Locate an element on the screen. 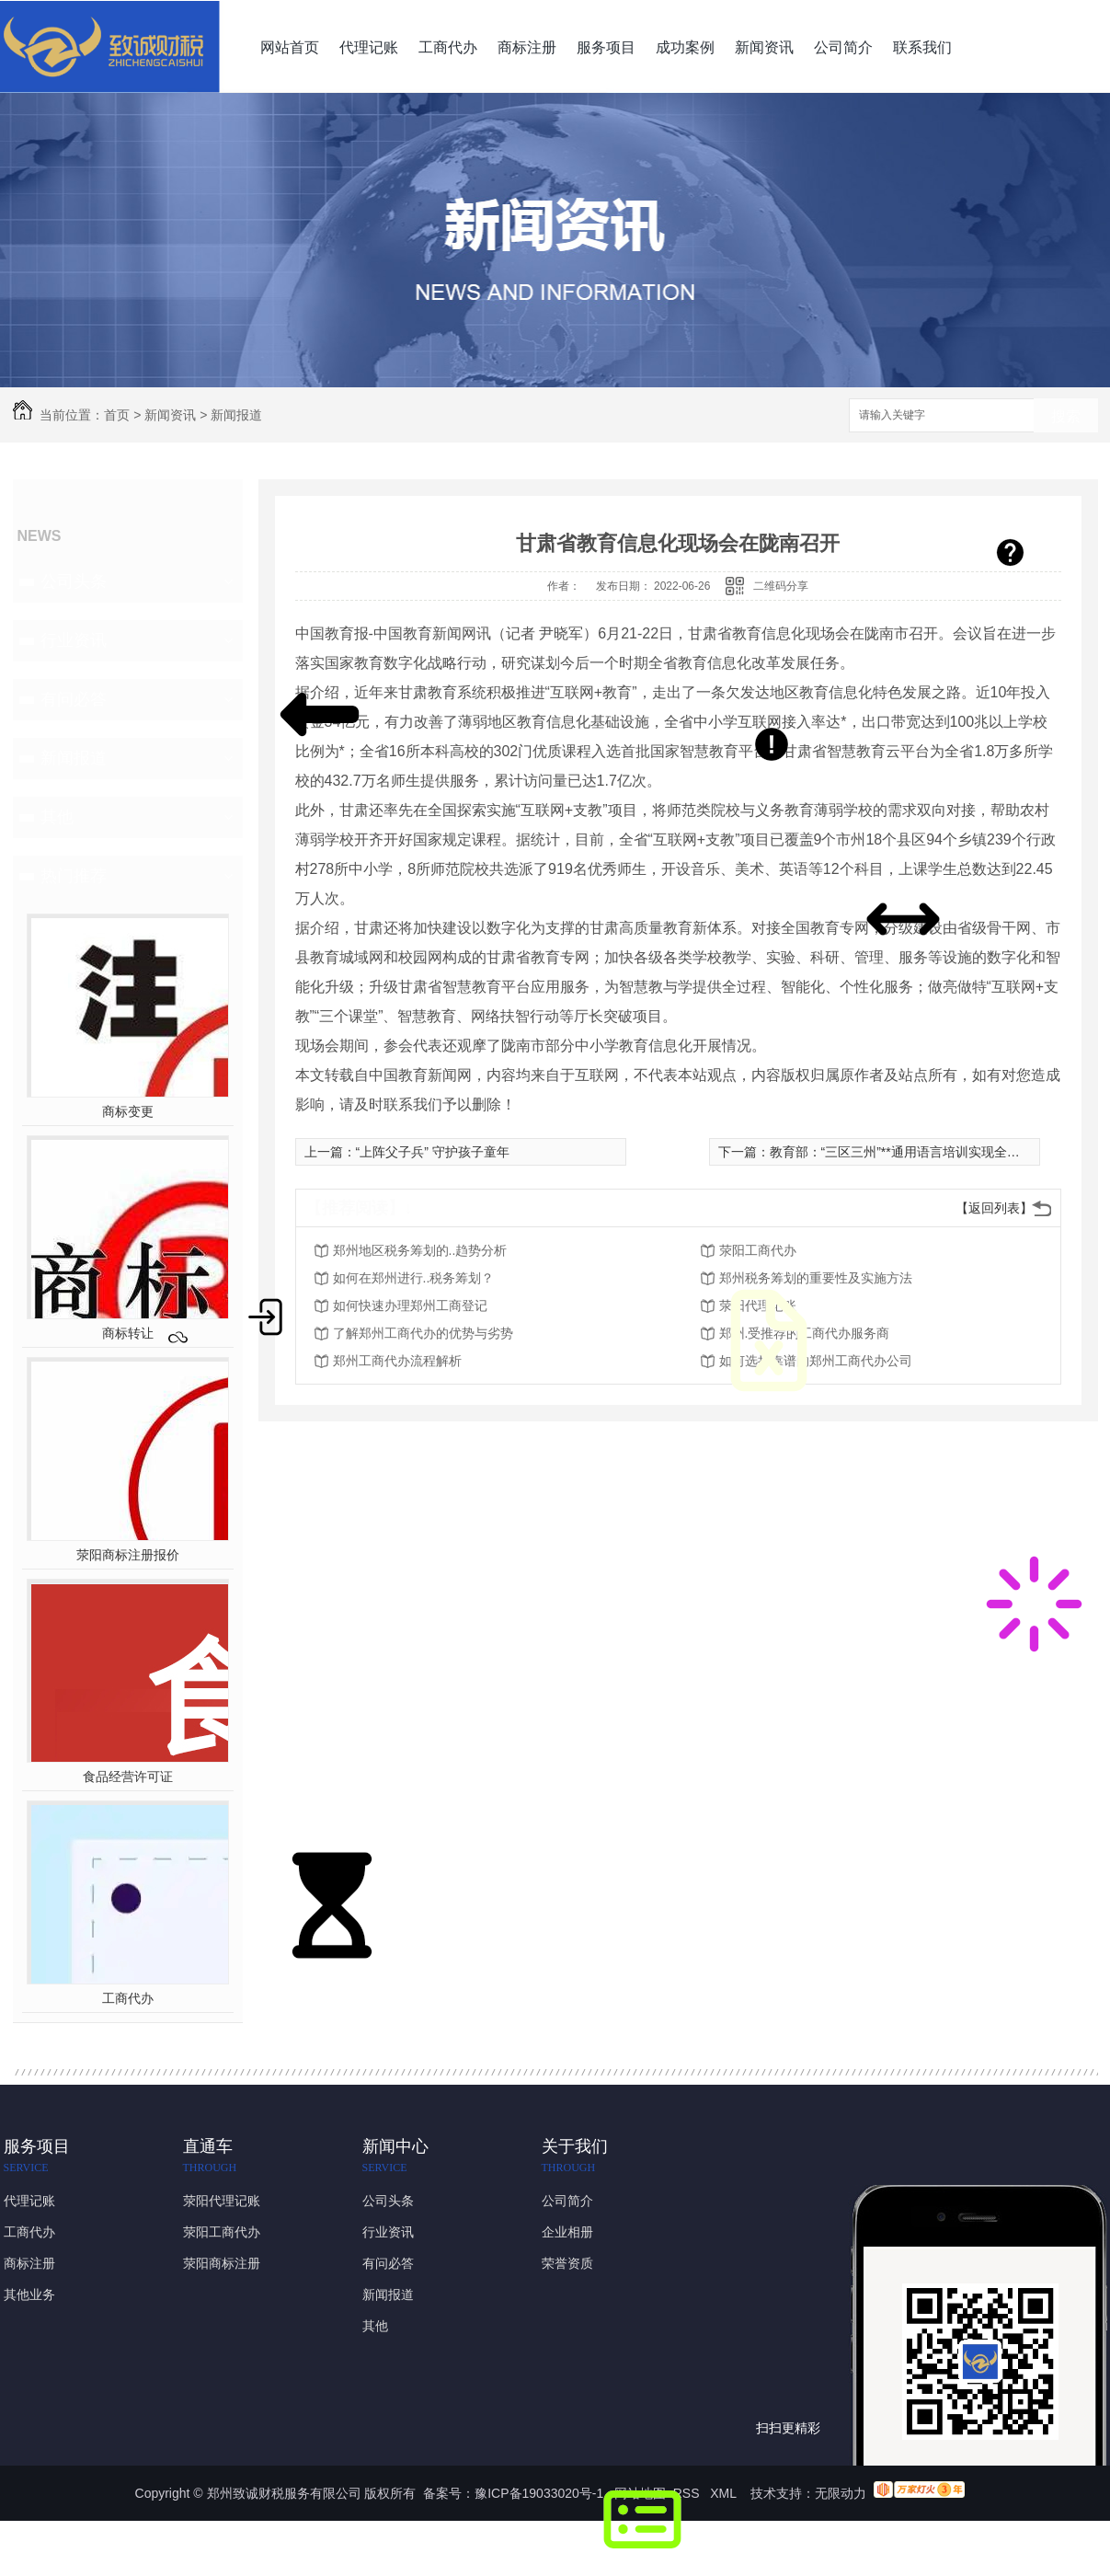  indicates a warning or error state is located at coordinates (772, 744).